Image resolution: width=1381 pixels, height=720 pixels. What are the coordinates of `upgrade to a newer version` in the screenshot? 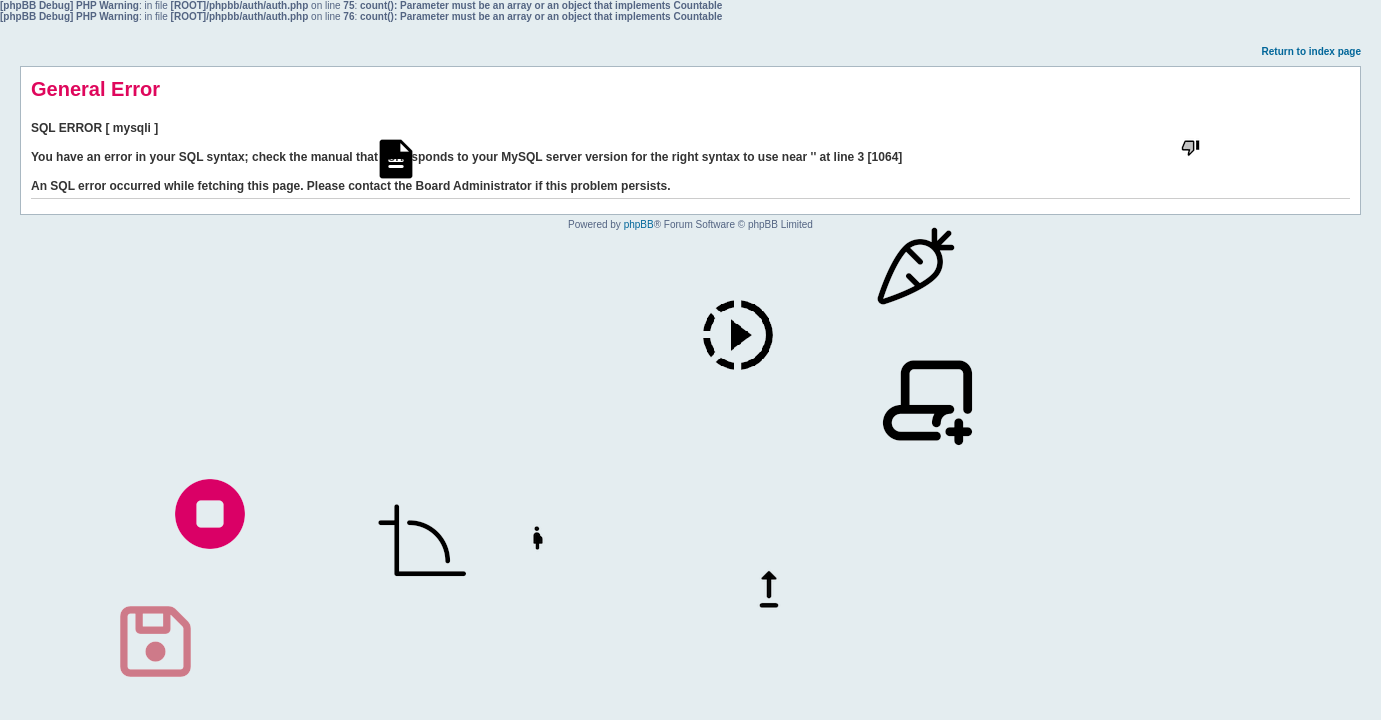 It's located at (769, 589).